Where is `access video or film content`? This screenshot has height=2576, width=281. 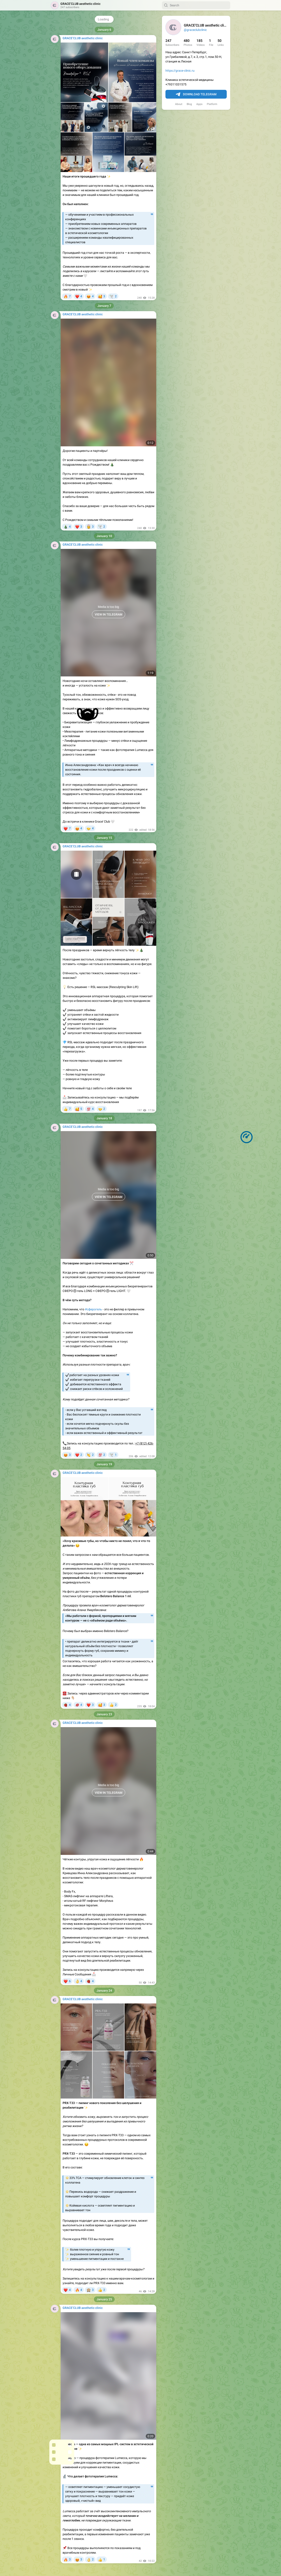 access video or film content is located at coordinates (62, 2452).